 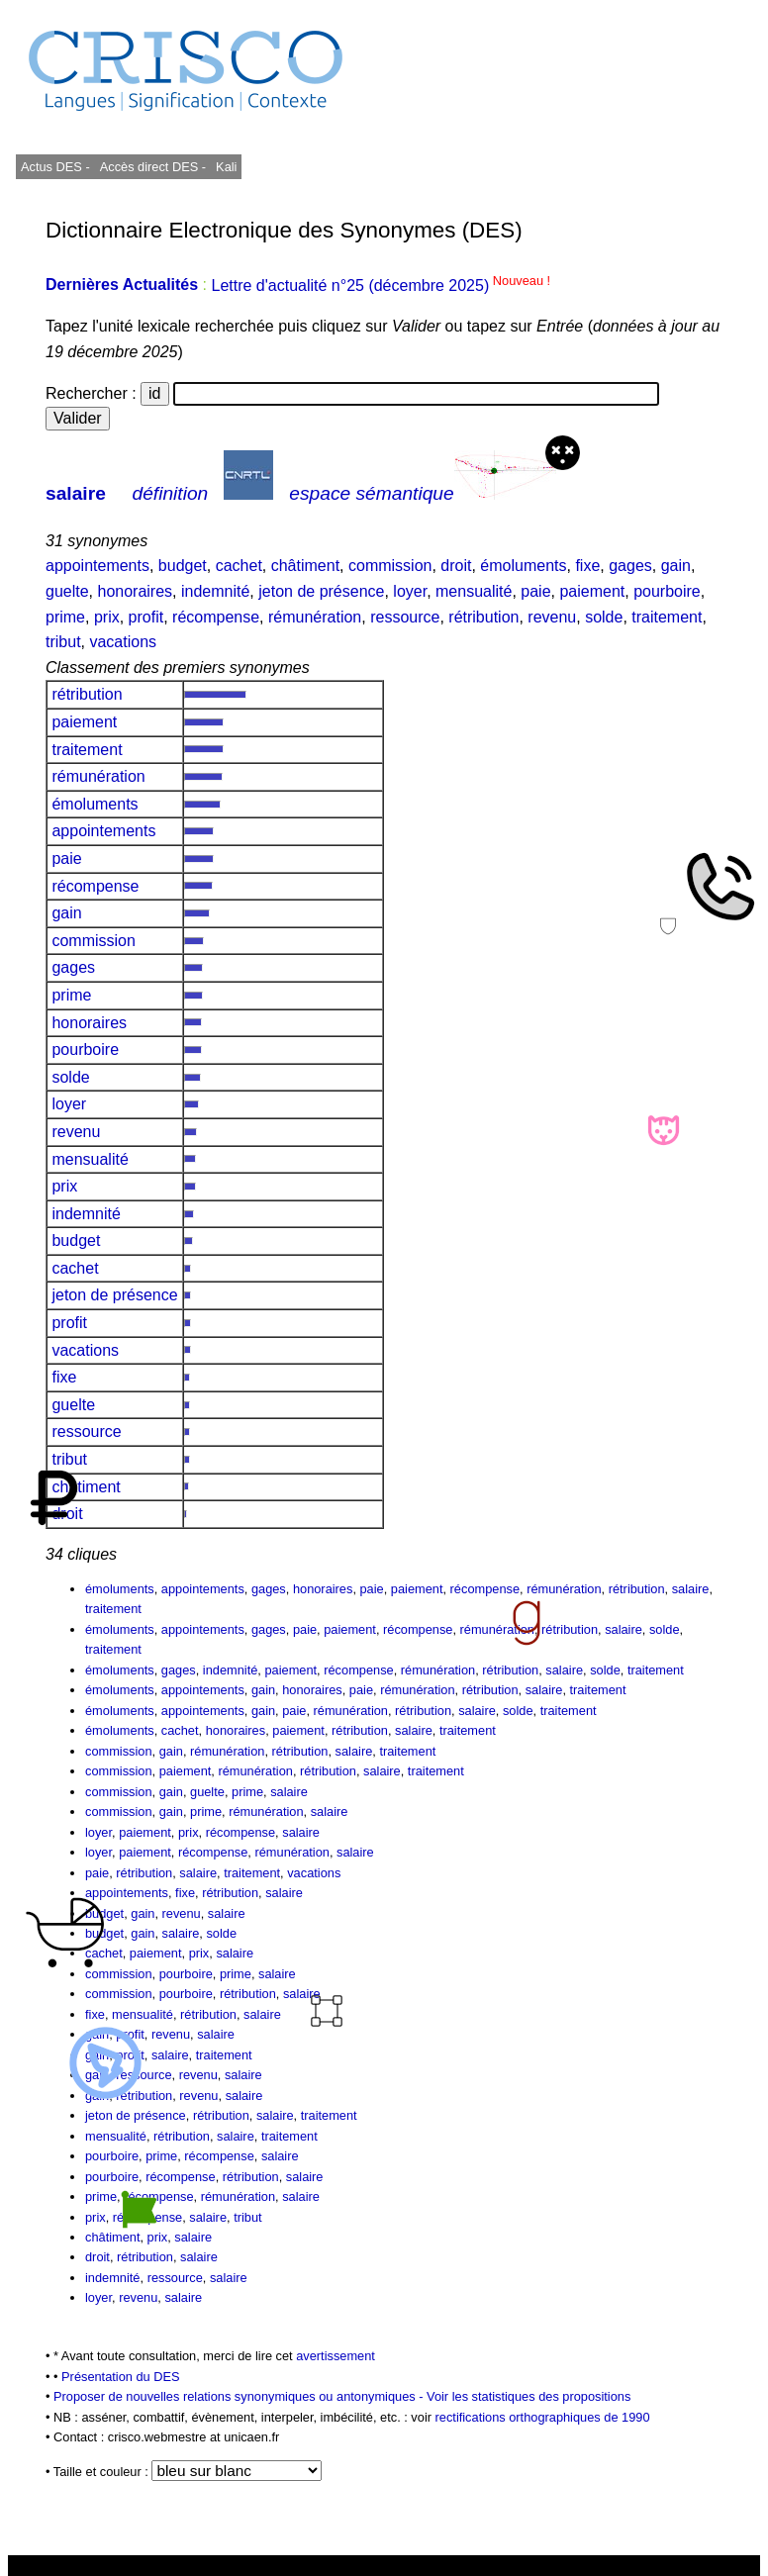 I want to click on access security or privacy settings, so click(x=668, y=925).